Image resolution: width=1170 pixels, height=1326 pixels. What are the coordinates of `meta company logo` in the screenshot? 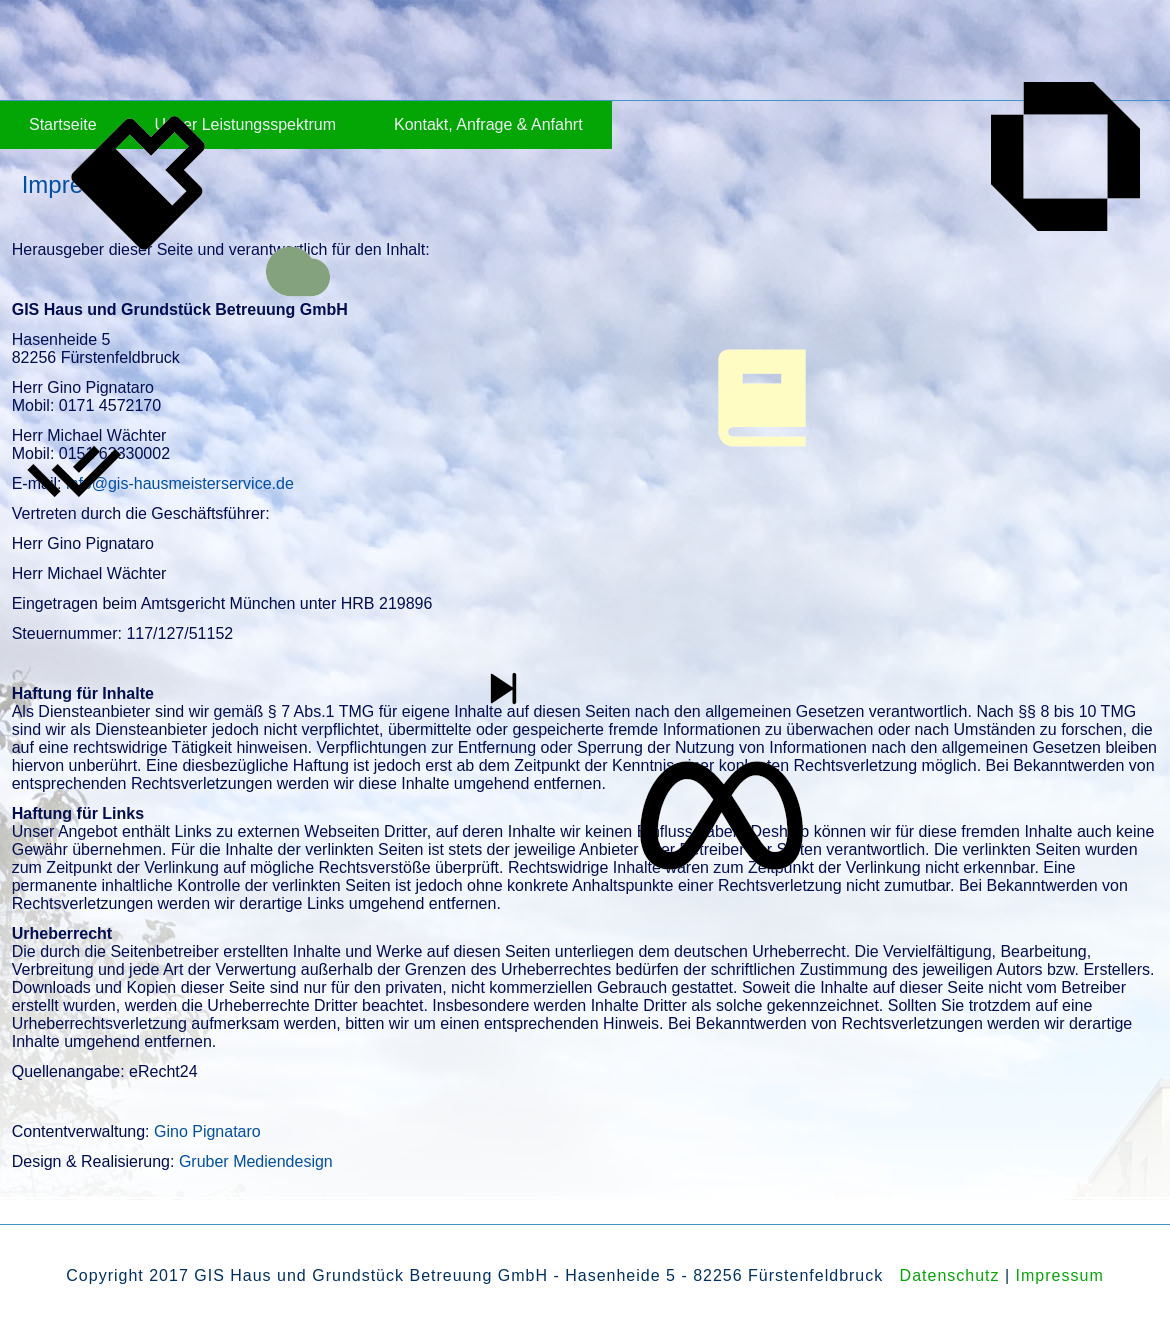 It's located at (721, 815).